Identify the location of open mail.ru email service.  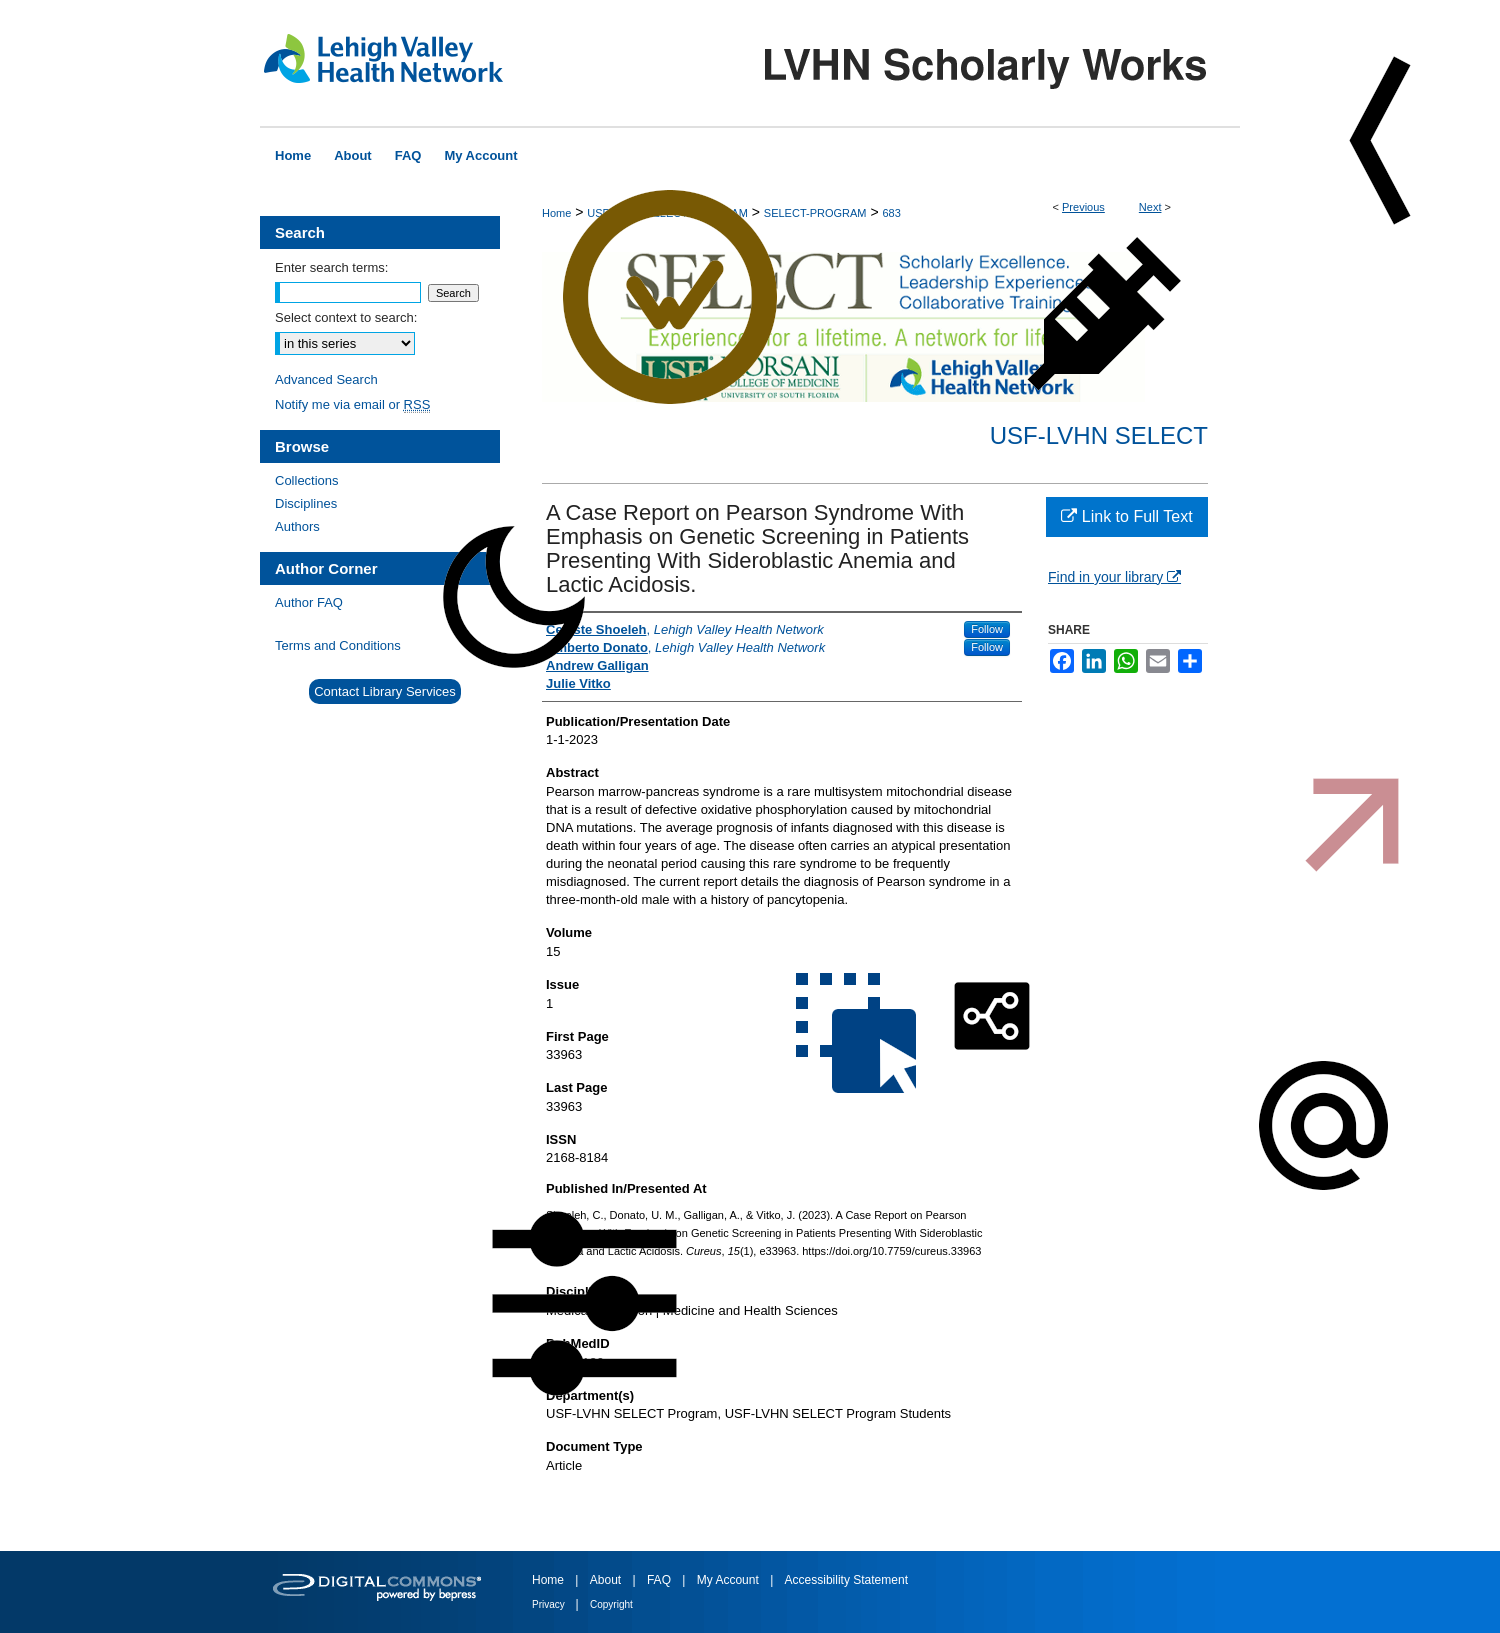
(1323, 1125).